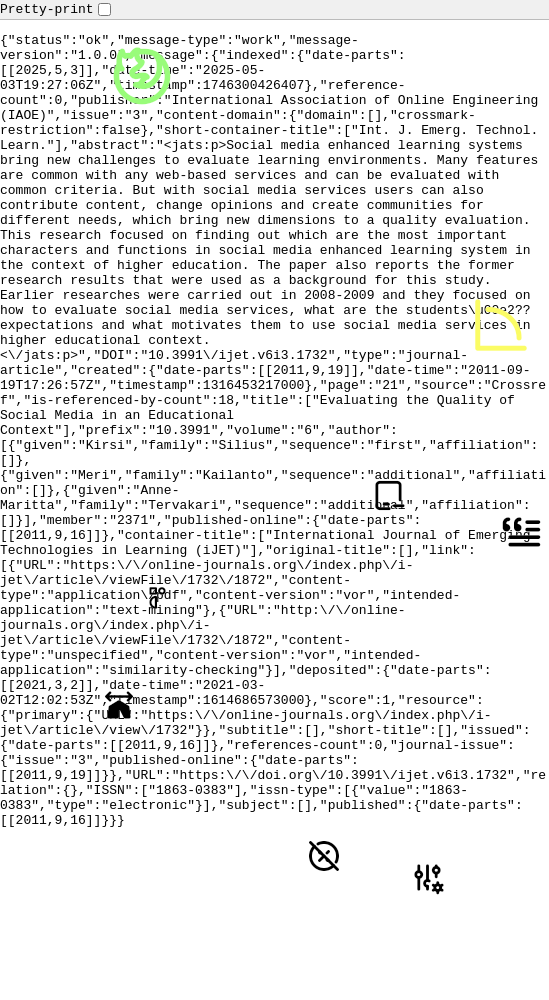  What do you see at coordinates (521, 531) in the screenshot?
I see `insert a blockquote` at bounding box center [521, 531].